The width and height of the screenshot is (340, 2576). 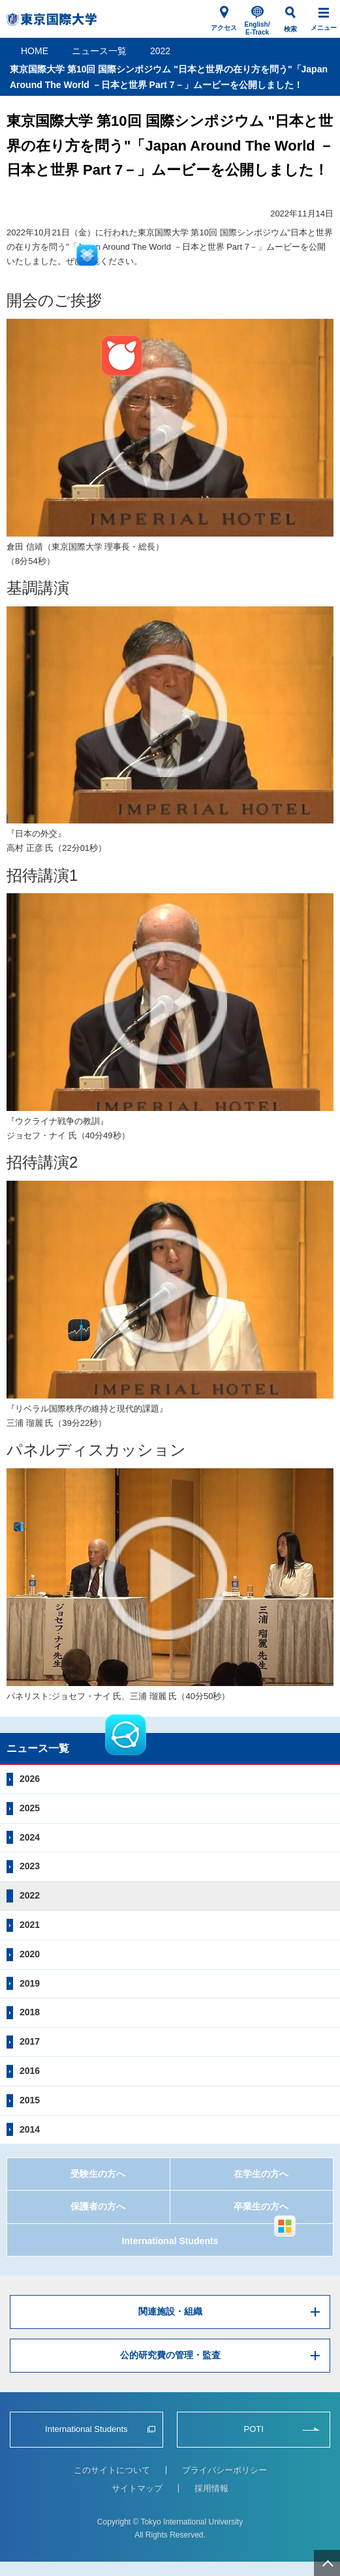 I want to click on open the stocks app, so click(x=79, y=1330).